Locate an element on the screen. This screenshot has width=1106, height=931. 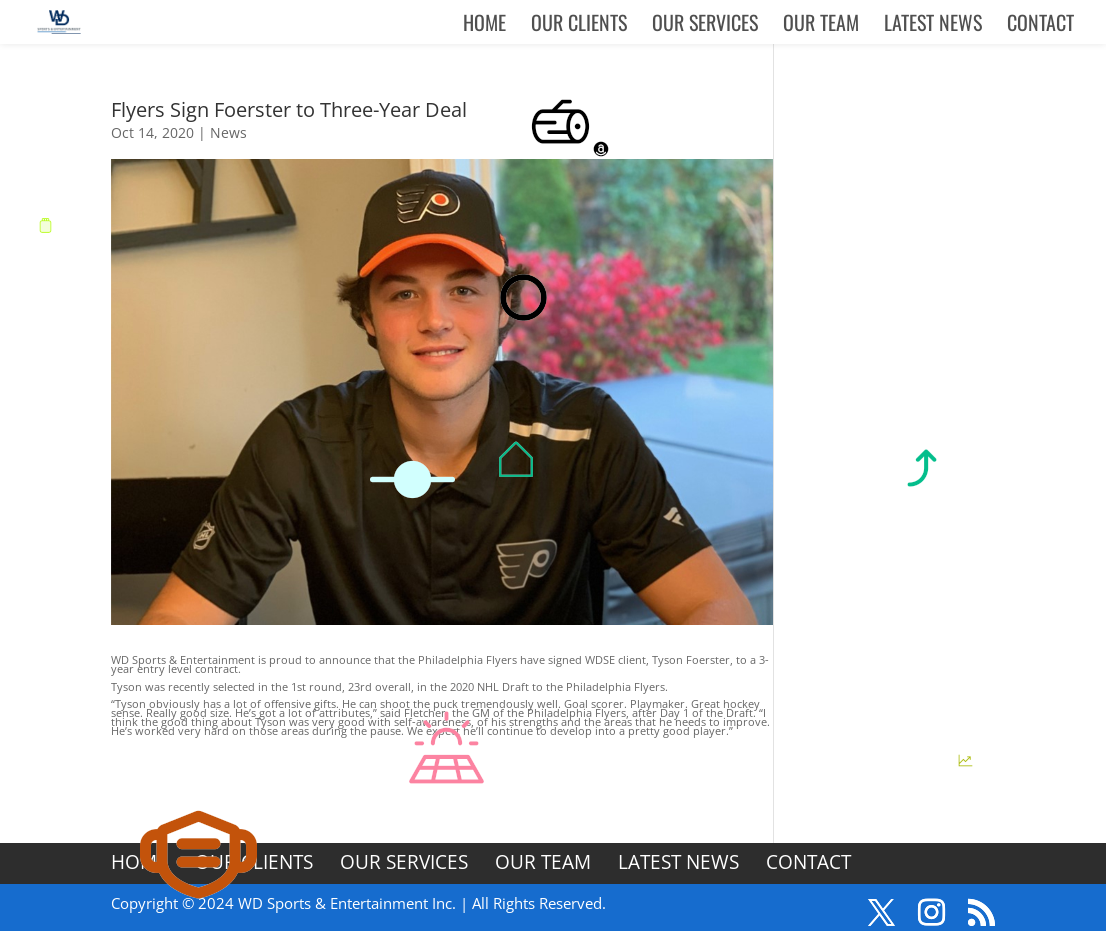
indicates mask required or health safety guidelines is located at coordinates (198, 856).